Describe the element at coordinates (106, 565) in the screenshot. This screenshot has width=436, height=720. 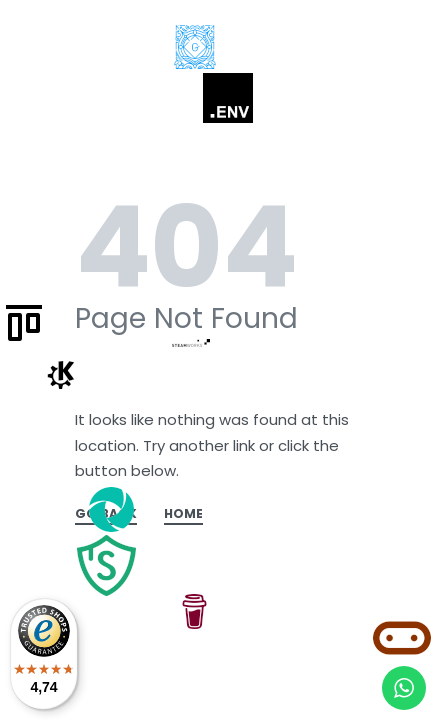
I see `songoda brand logo` at that location.